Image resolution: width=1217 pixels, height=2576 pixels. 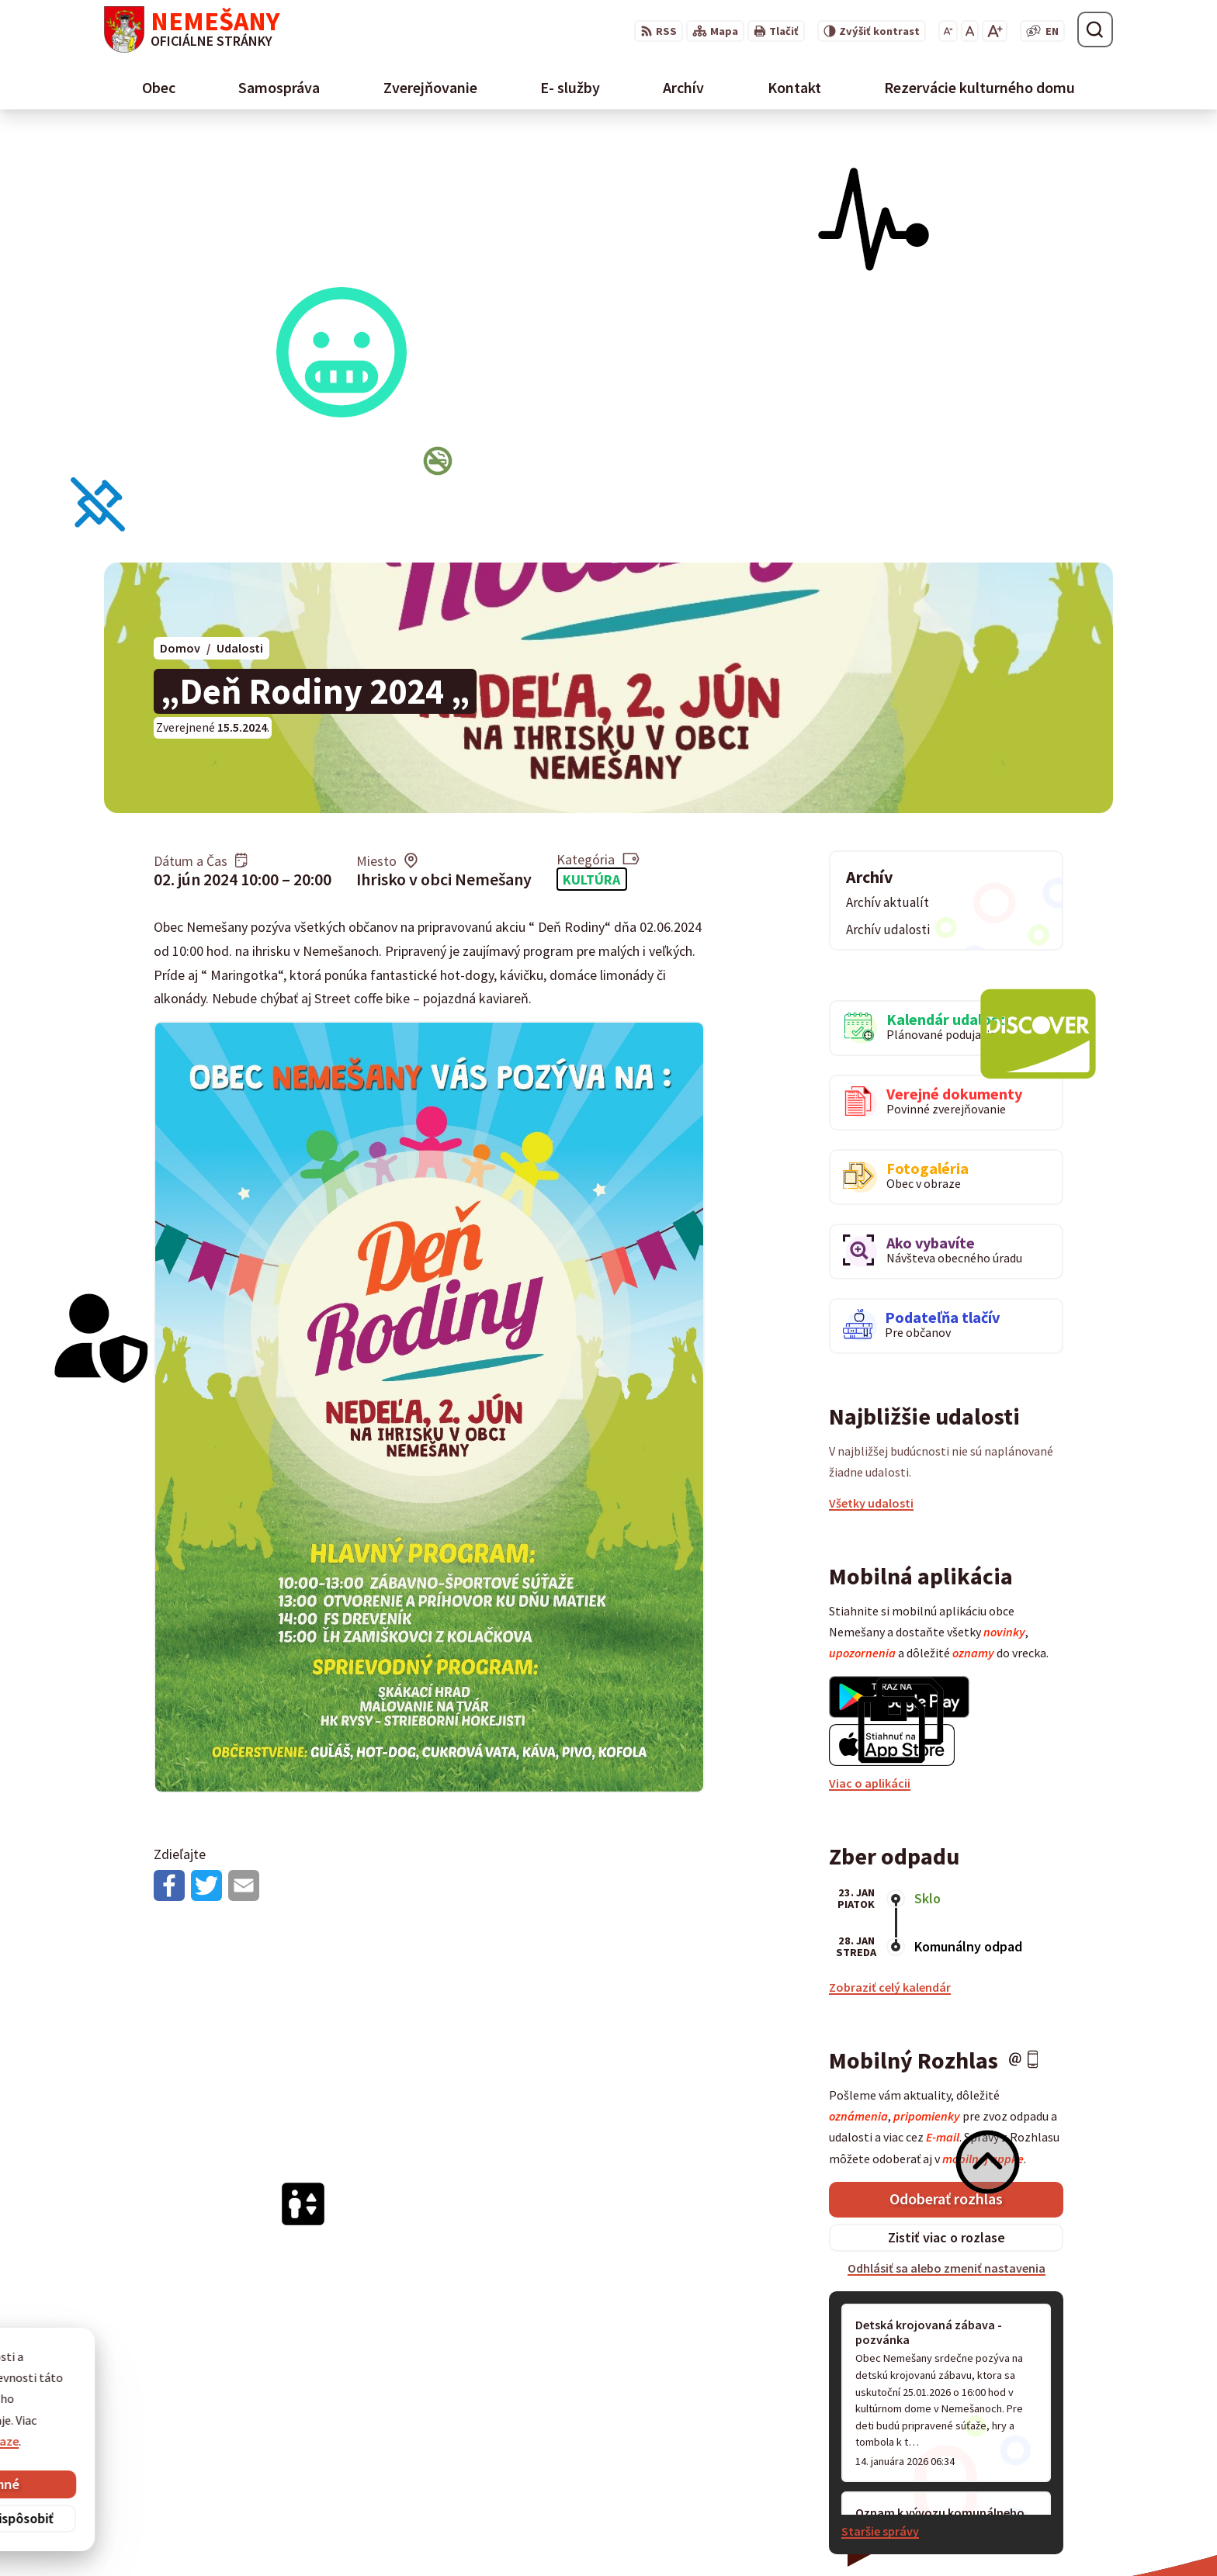 What do you see at coordinates (342, 352) in the screenshot?
I see `indicates an awkward or uncomfortable situation` at bounding box center [342, 352].